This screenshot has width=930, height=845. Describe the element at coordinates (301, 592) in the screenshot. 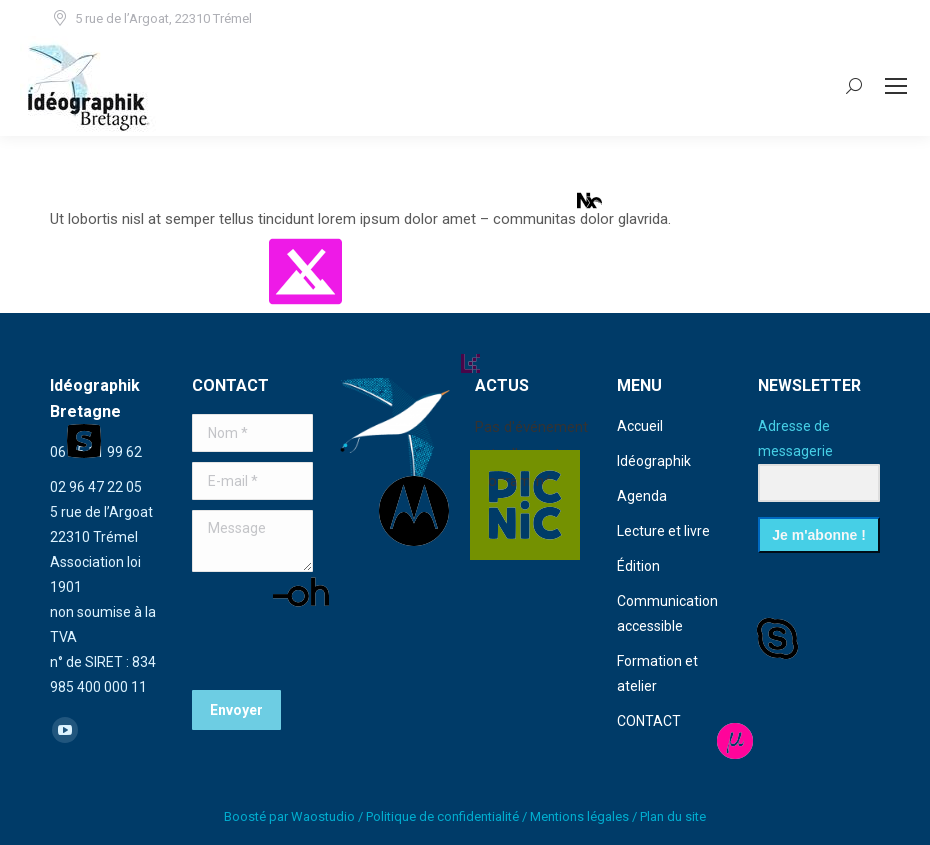

I see `oh dear website monitoring service logo` at that location.